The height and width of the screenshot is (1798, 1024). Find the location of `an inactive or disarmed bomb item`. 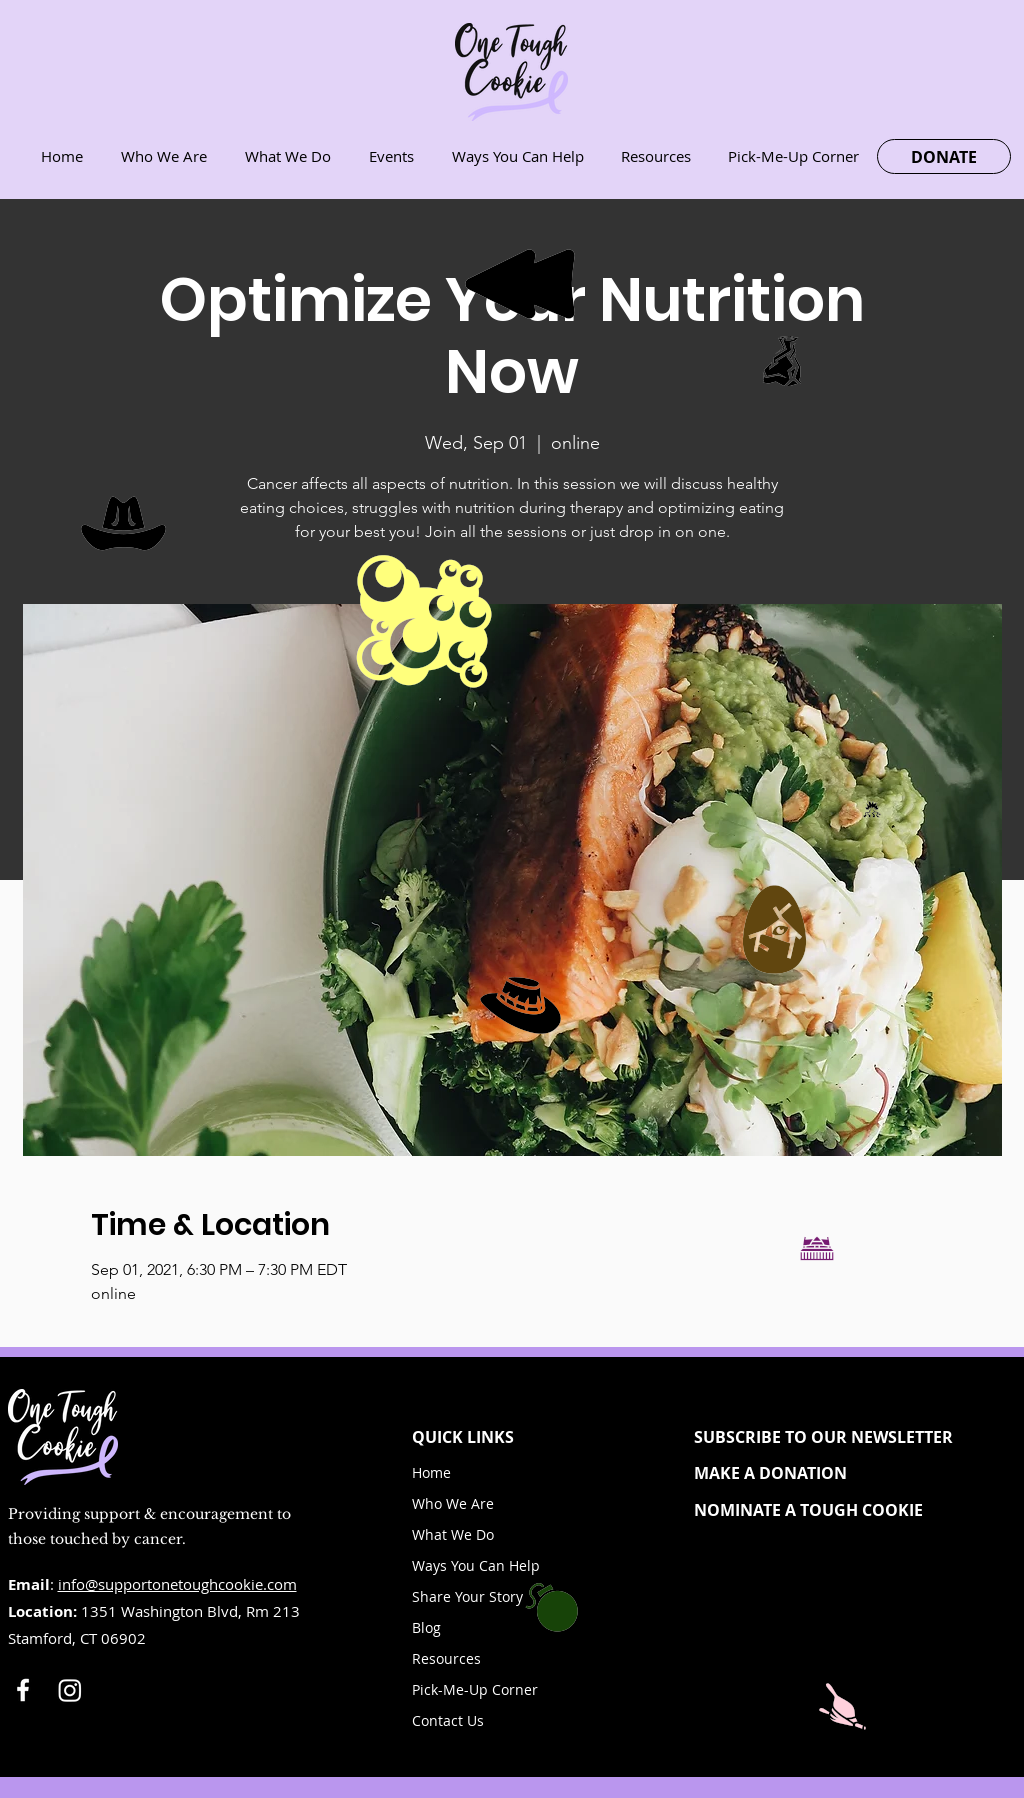

an inactive or disarmed bomb item is located at coordinates (552, 1607).